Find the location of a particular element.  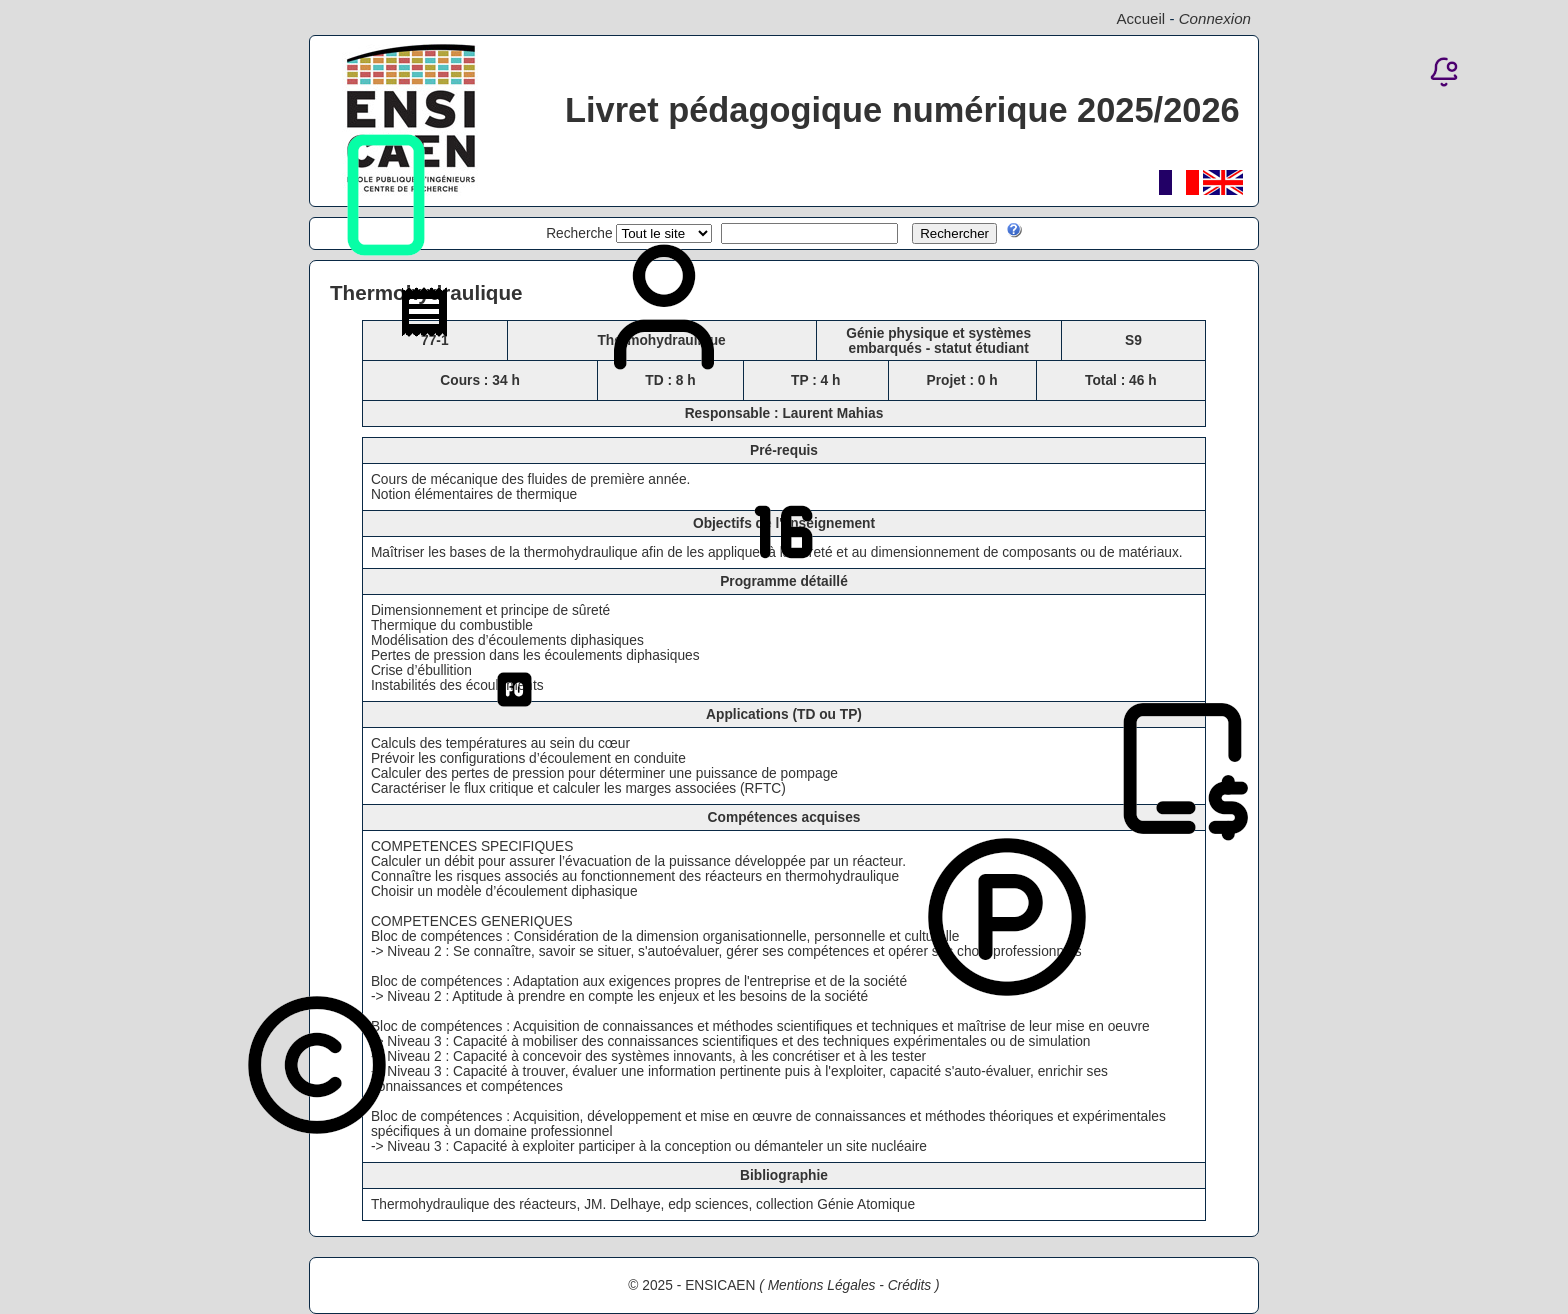

view purchase receipt or transaction history is located at coordinates (424, 312).